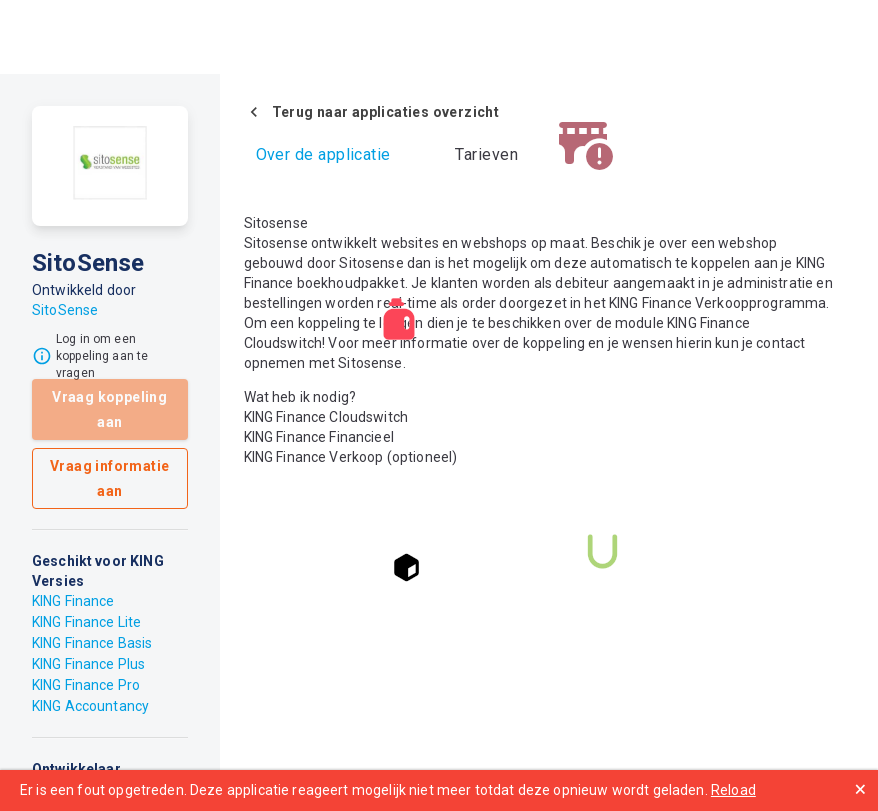 Image resolution: width=878 pixels, height=811 pixels. What do you see at coordinates (406, 567) in the screenshot?
I see `view 3D model or object` at bounding box center [406, 567].